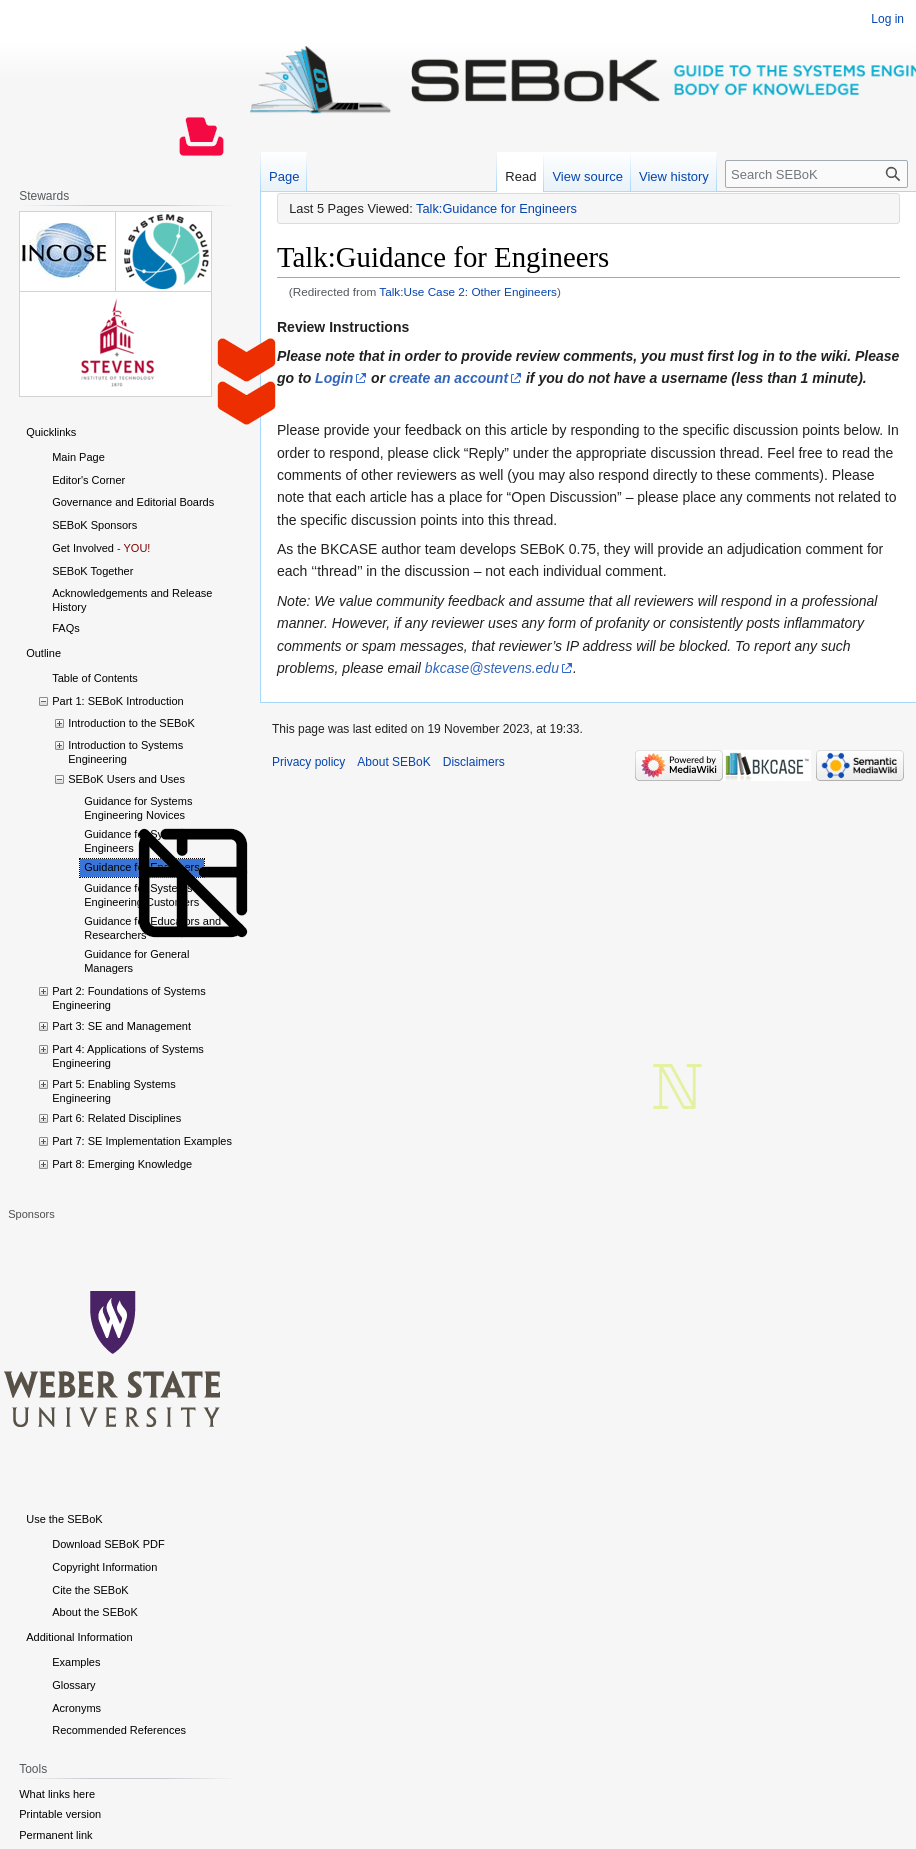 The width and height of the screenshot is (916, 1849). I want to click on open notion app, so click(677, 1086).